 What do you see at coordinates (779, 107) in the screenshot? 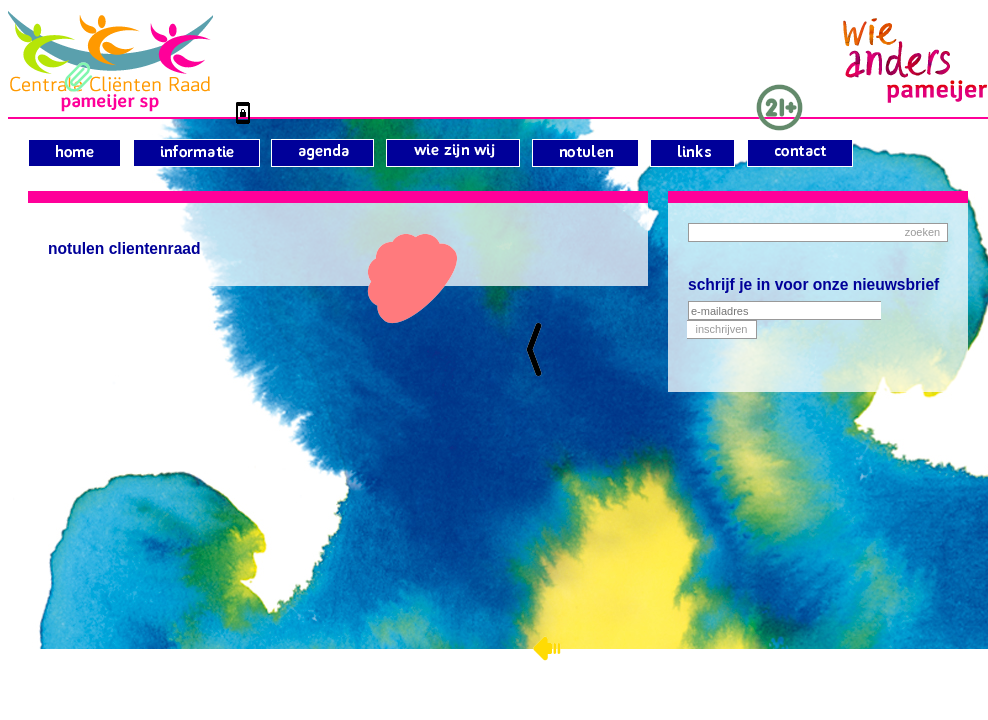
I see `indicates content restricted to users 21 and older` at bounding box center [779, 107].